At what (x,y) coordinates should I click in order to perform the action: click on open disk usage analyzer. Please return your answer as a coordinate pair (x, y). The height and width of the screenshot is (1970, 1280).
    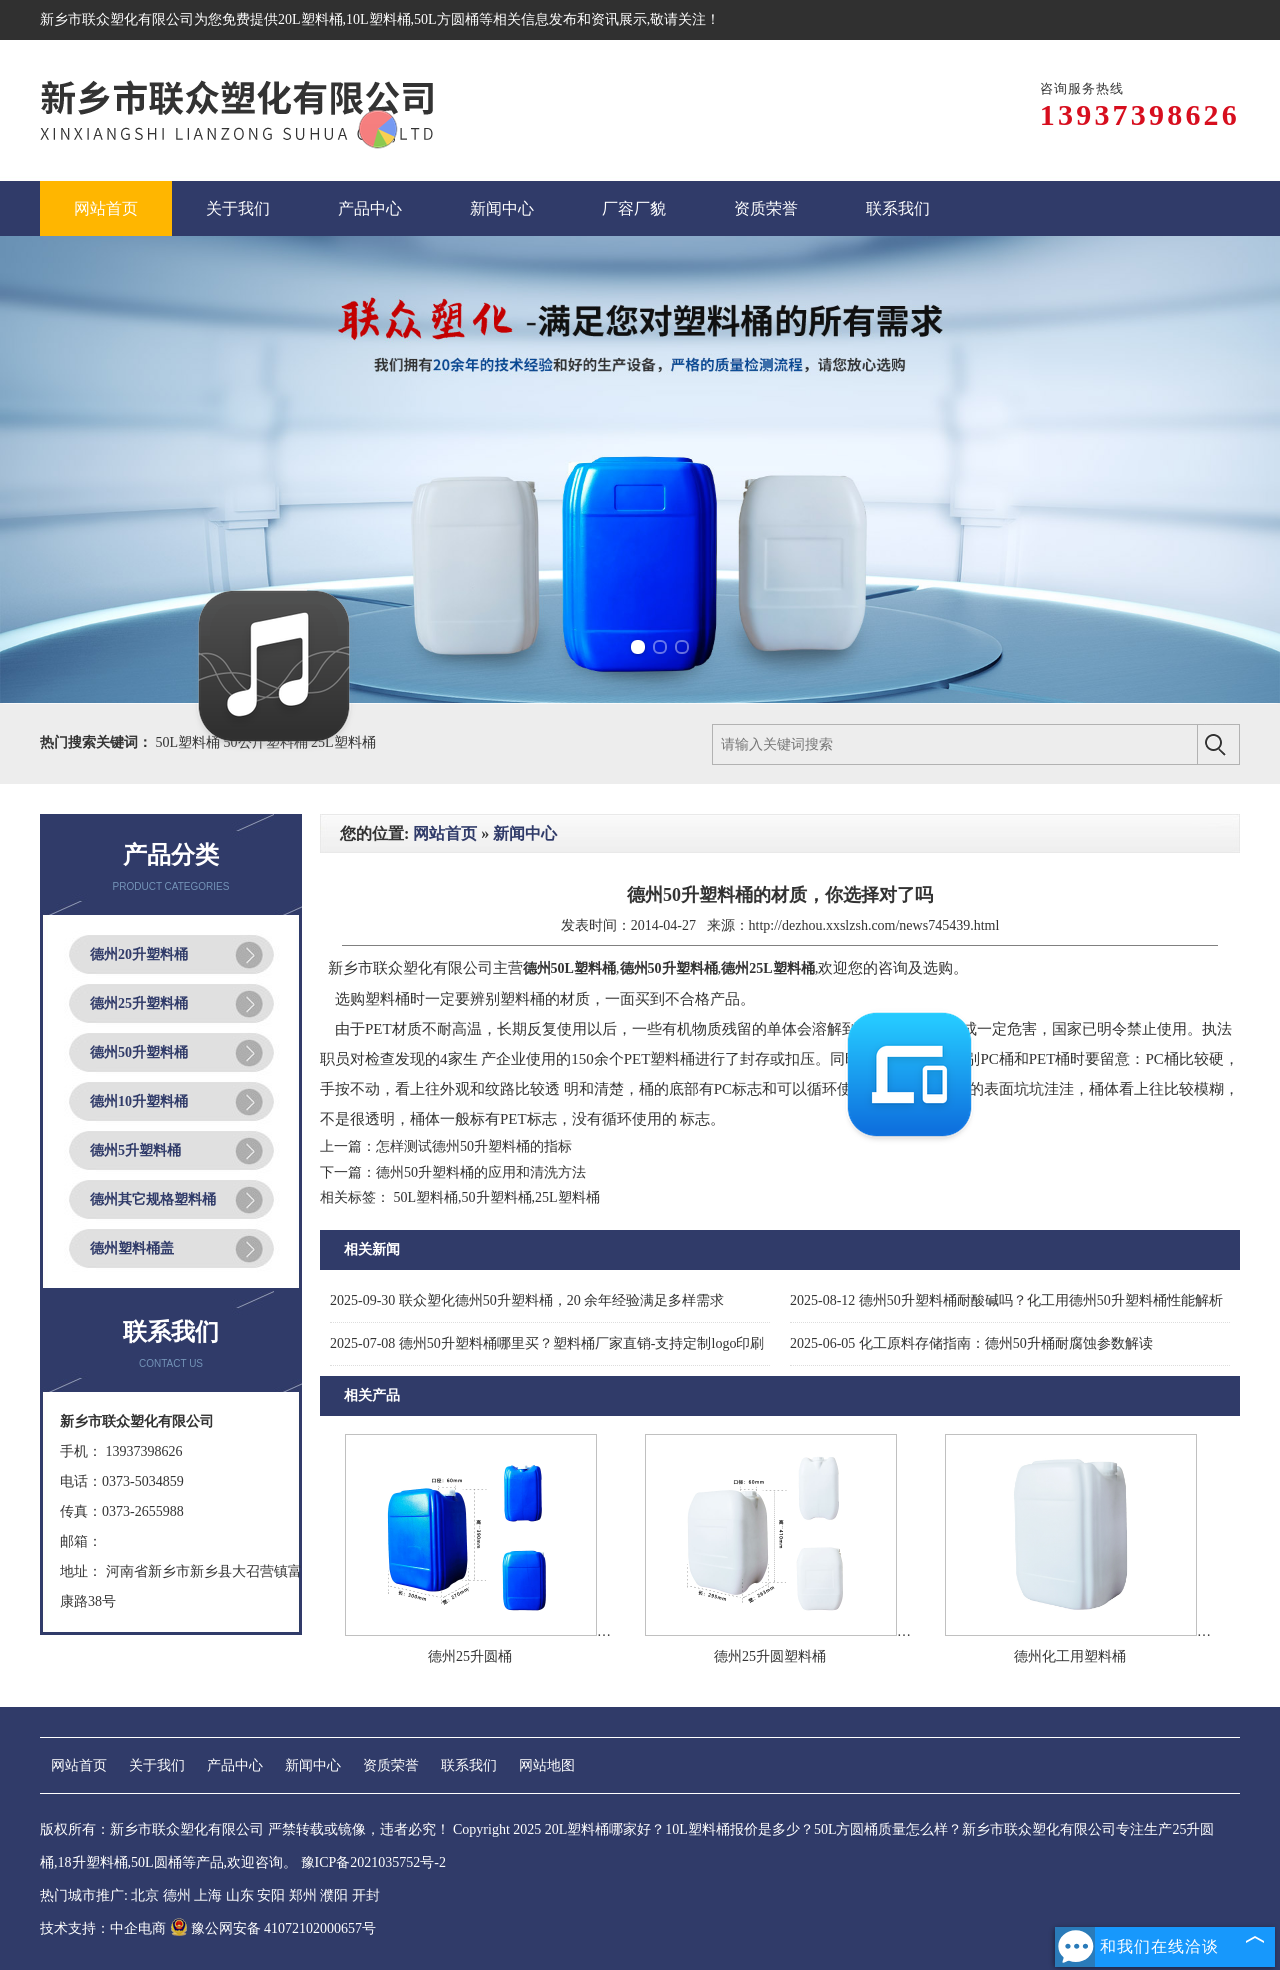
    Looking at the image, I should click on (378, 129).